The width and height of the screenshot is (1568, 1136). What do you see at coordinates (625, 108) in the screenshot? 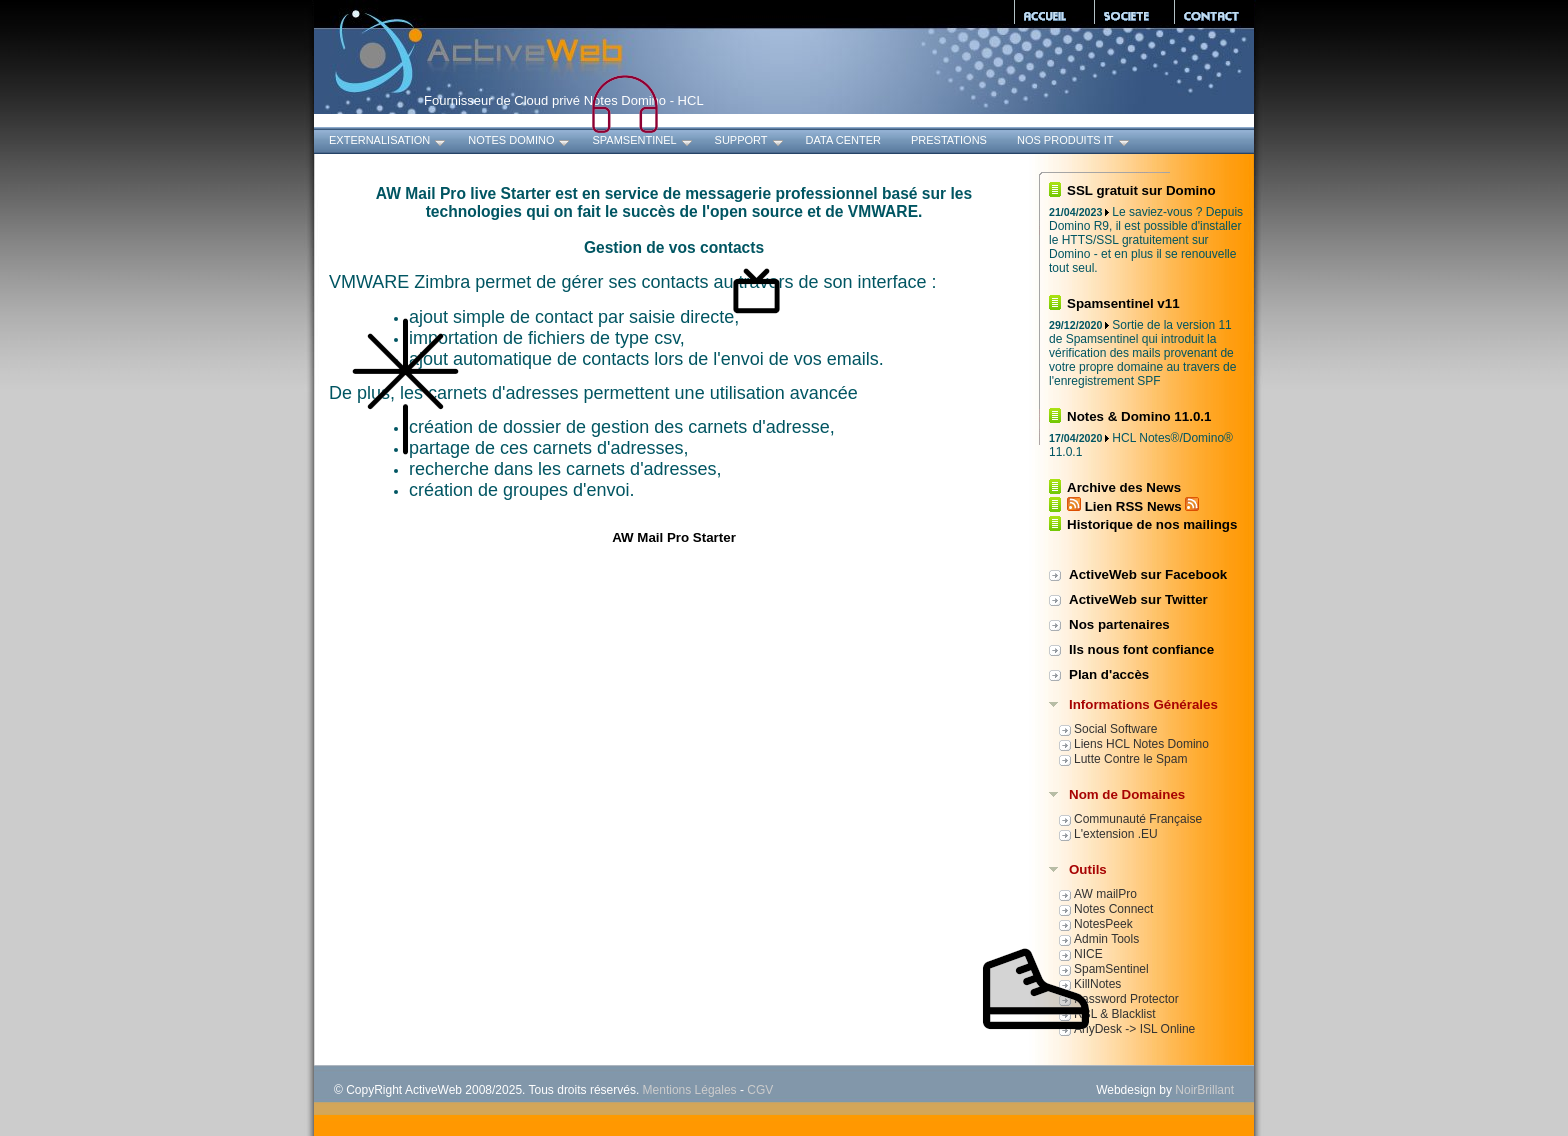
I see `listen to audio or music` at bounding box center [625, 108].